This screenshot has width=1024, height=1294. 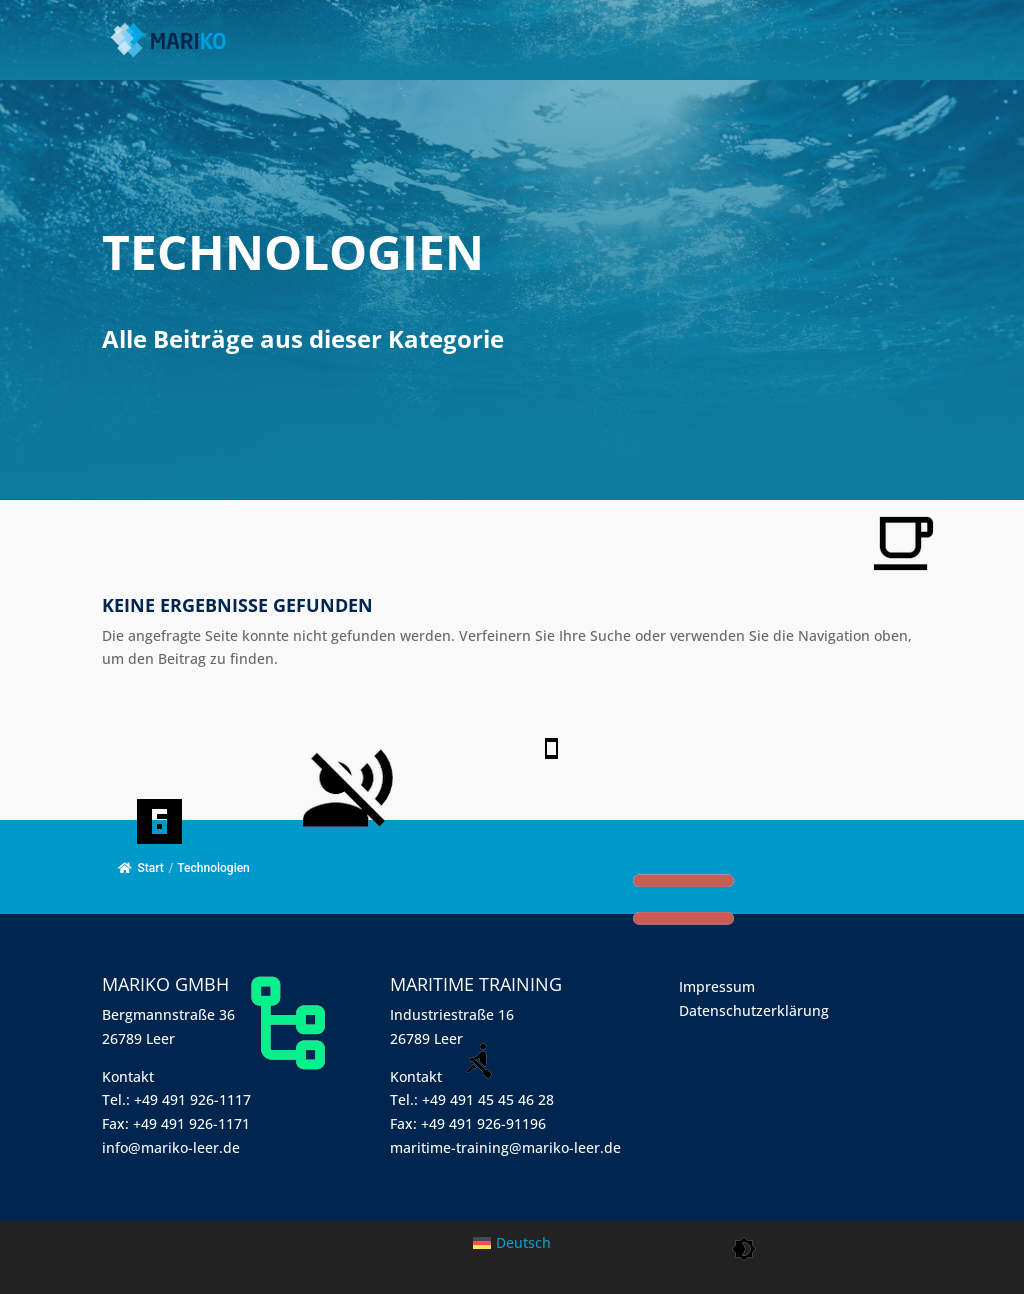 I want to click on toggle dark mode or night theme, so click(x=744, y=1249).